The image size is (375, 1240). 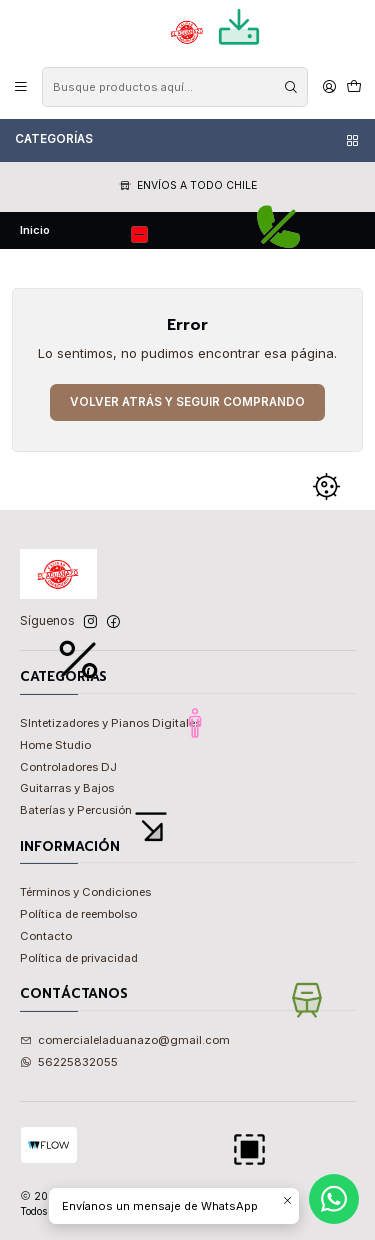 What do you see at coordinates (326, 486) in the screenshot?
I see `indicates virus or malware detected` at bounding box center [326, 486].